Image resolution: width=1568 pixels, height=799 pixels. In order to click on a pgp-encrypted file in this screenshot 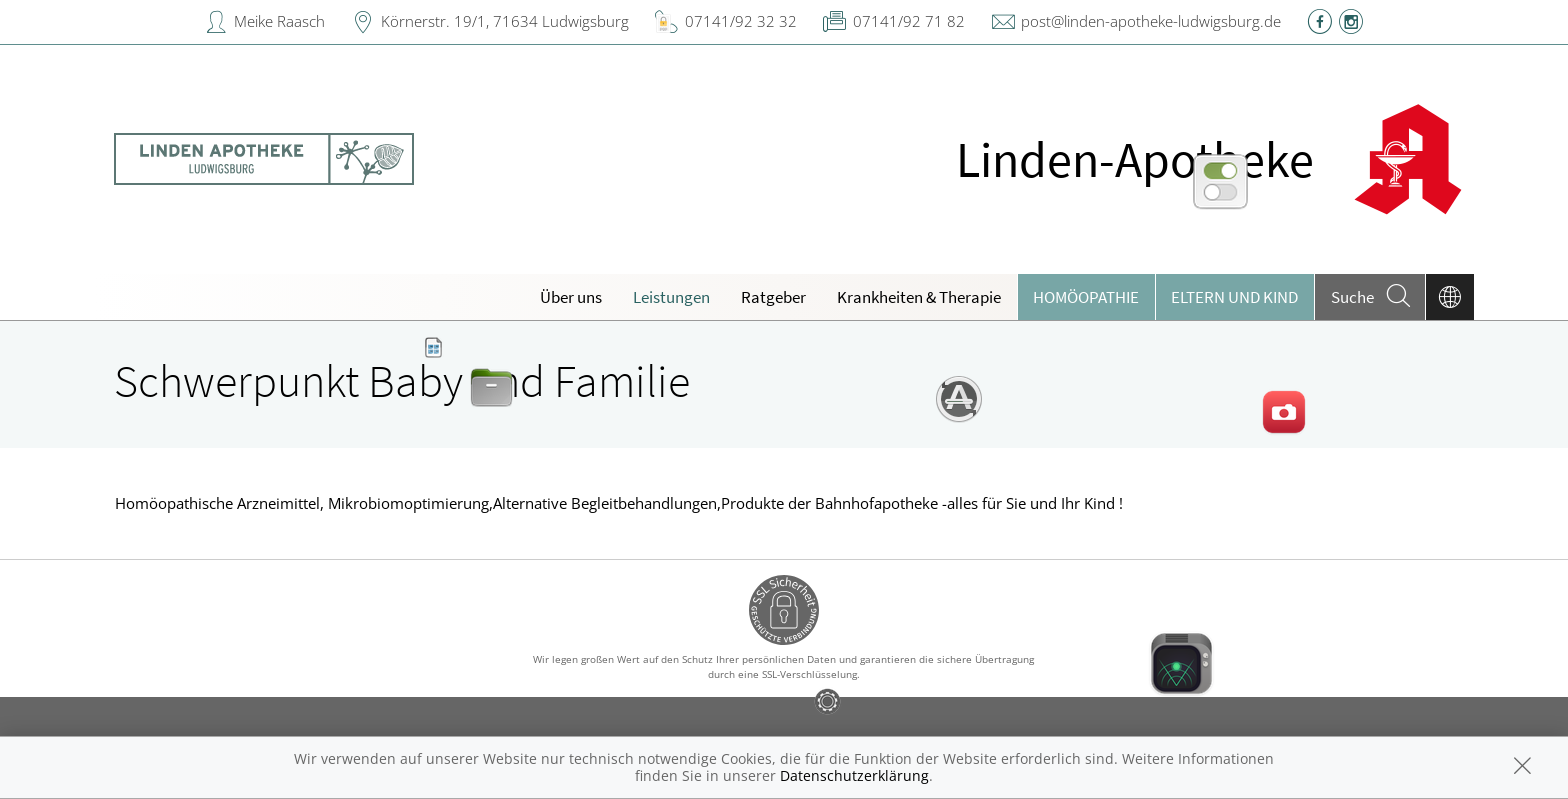, I will do `click(663, 23)`.